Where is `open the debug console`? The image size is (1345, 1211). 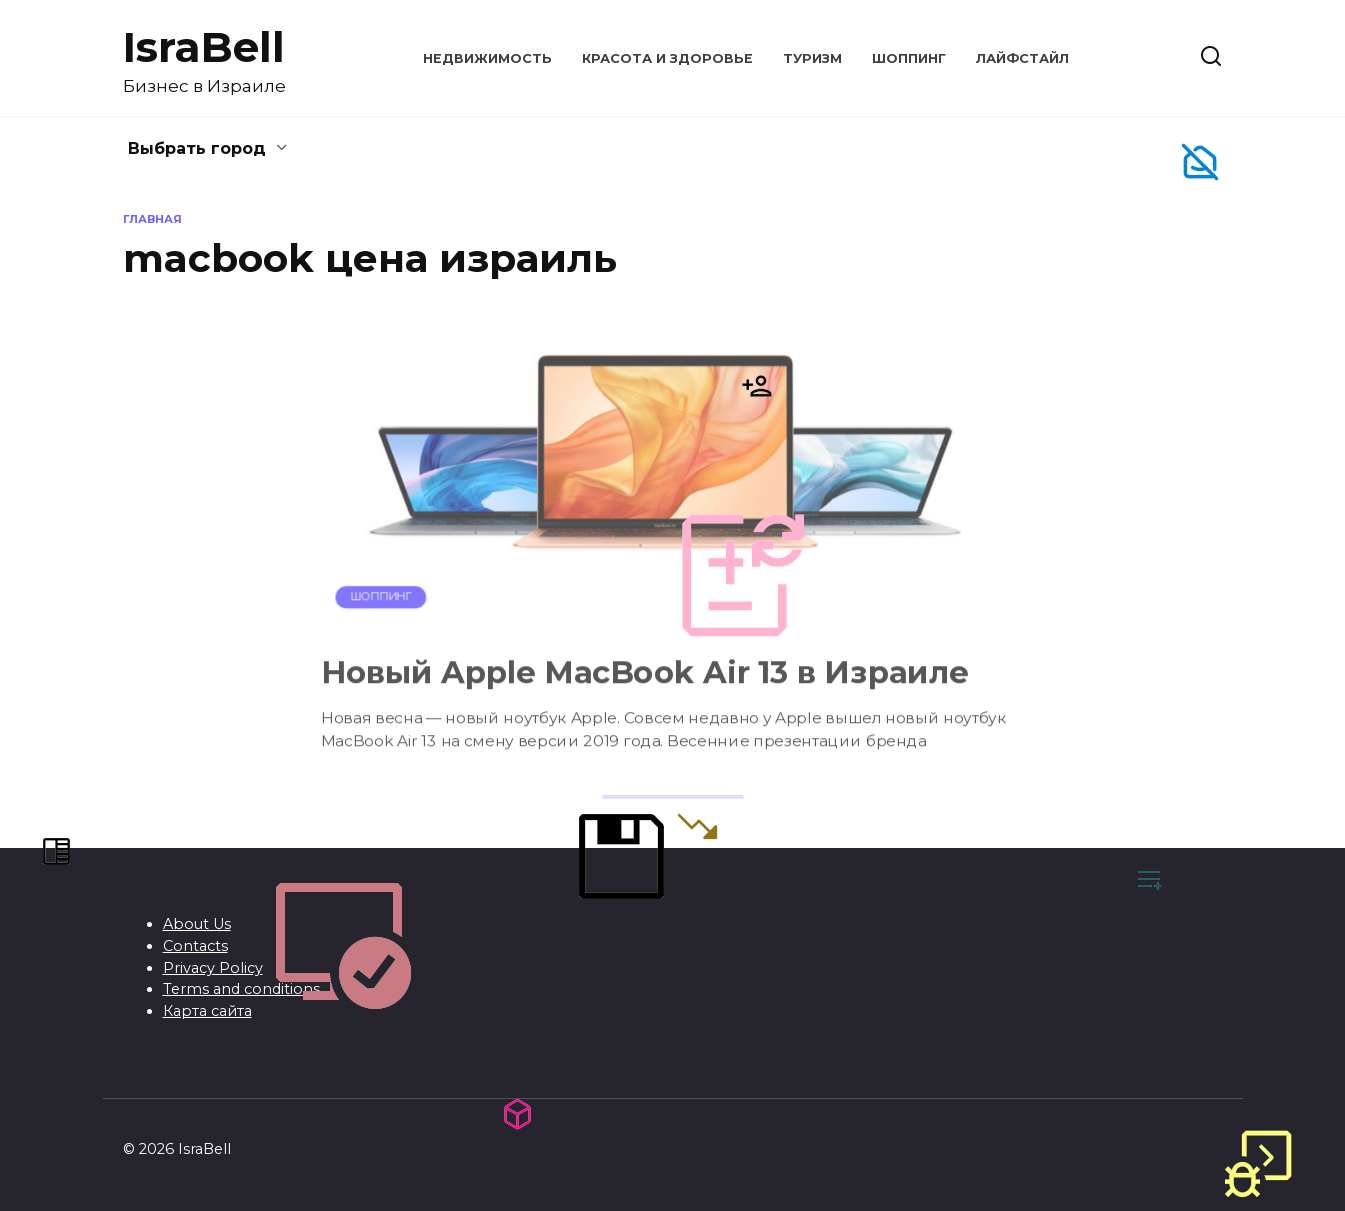
open the debug console is located at coordinates (1260, 1162).